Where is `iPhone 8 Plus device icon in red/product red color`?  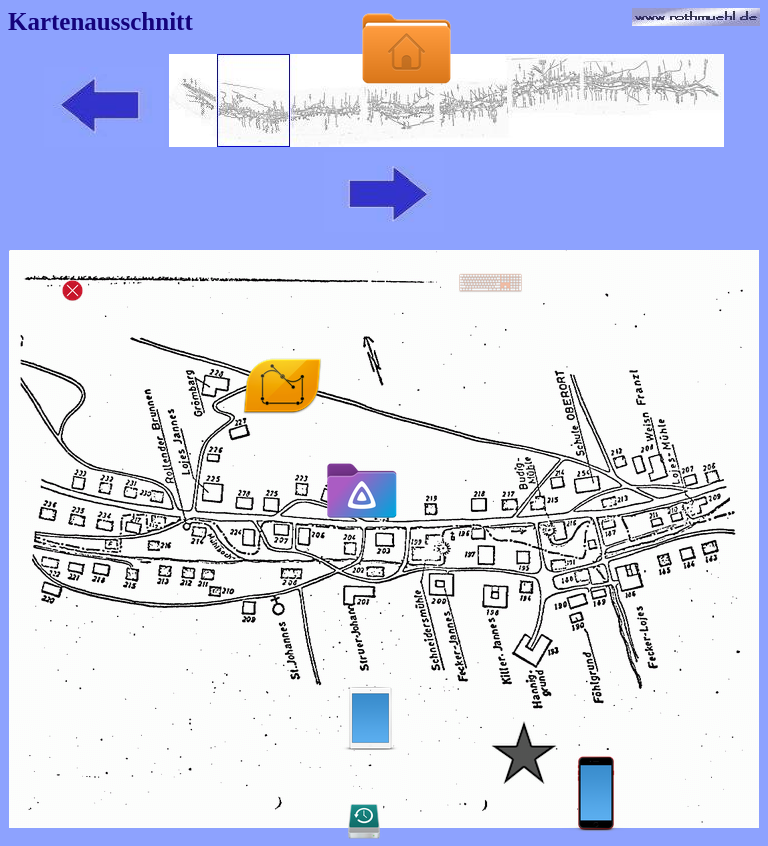 iPhone 8 Plus device icon in red/product red color is located at coordinates (596, 794).